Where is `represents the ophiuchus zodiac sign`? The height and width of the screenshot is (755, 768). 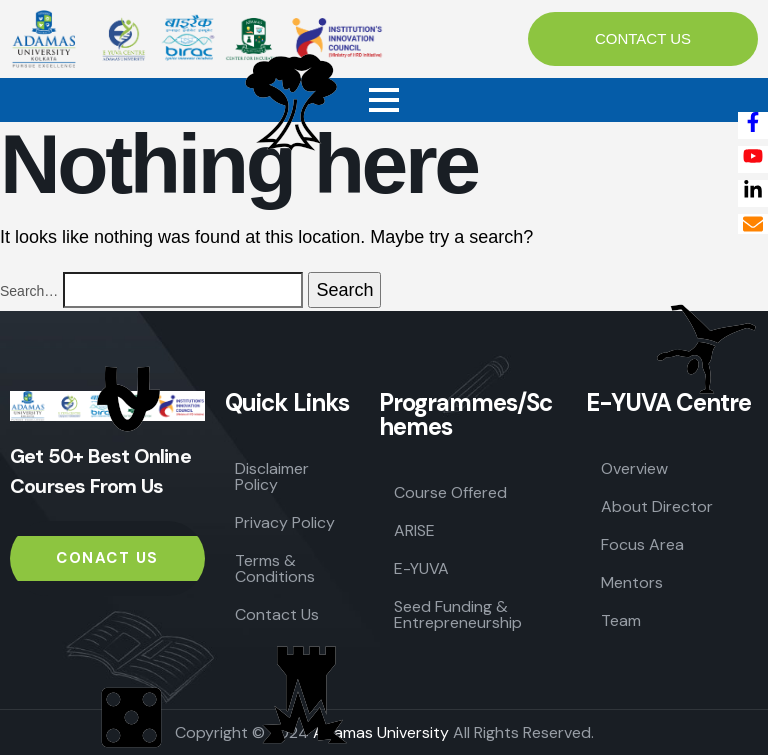
represents the ophiuchus zodiac sign is located at coordinates (128, 398).